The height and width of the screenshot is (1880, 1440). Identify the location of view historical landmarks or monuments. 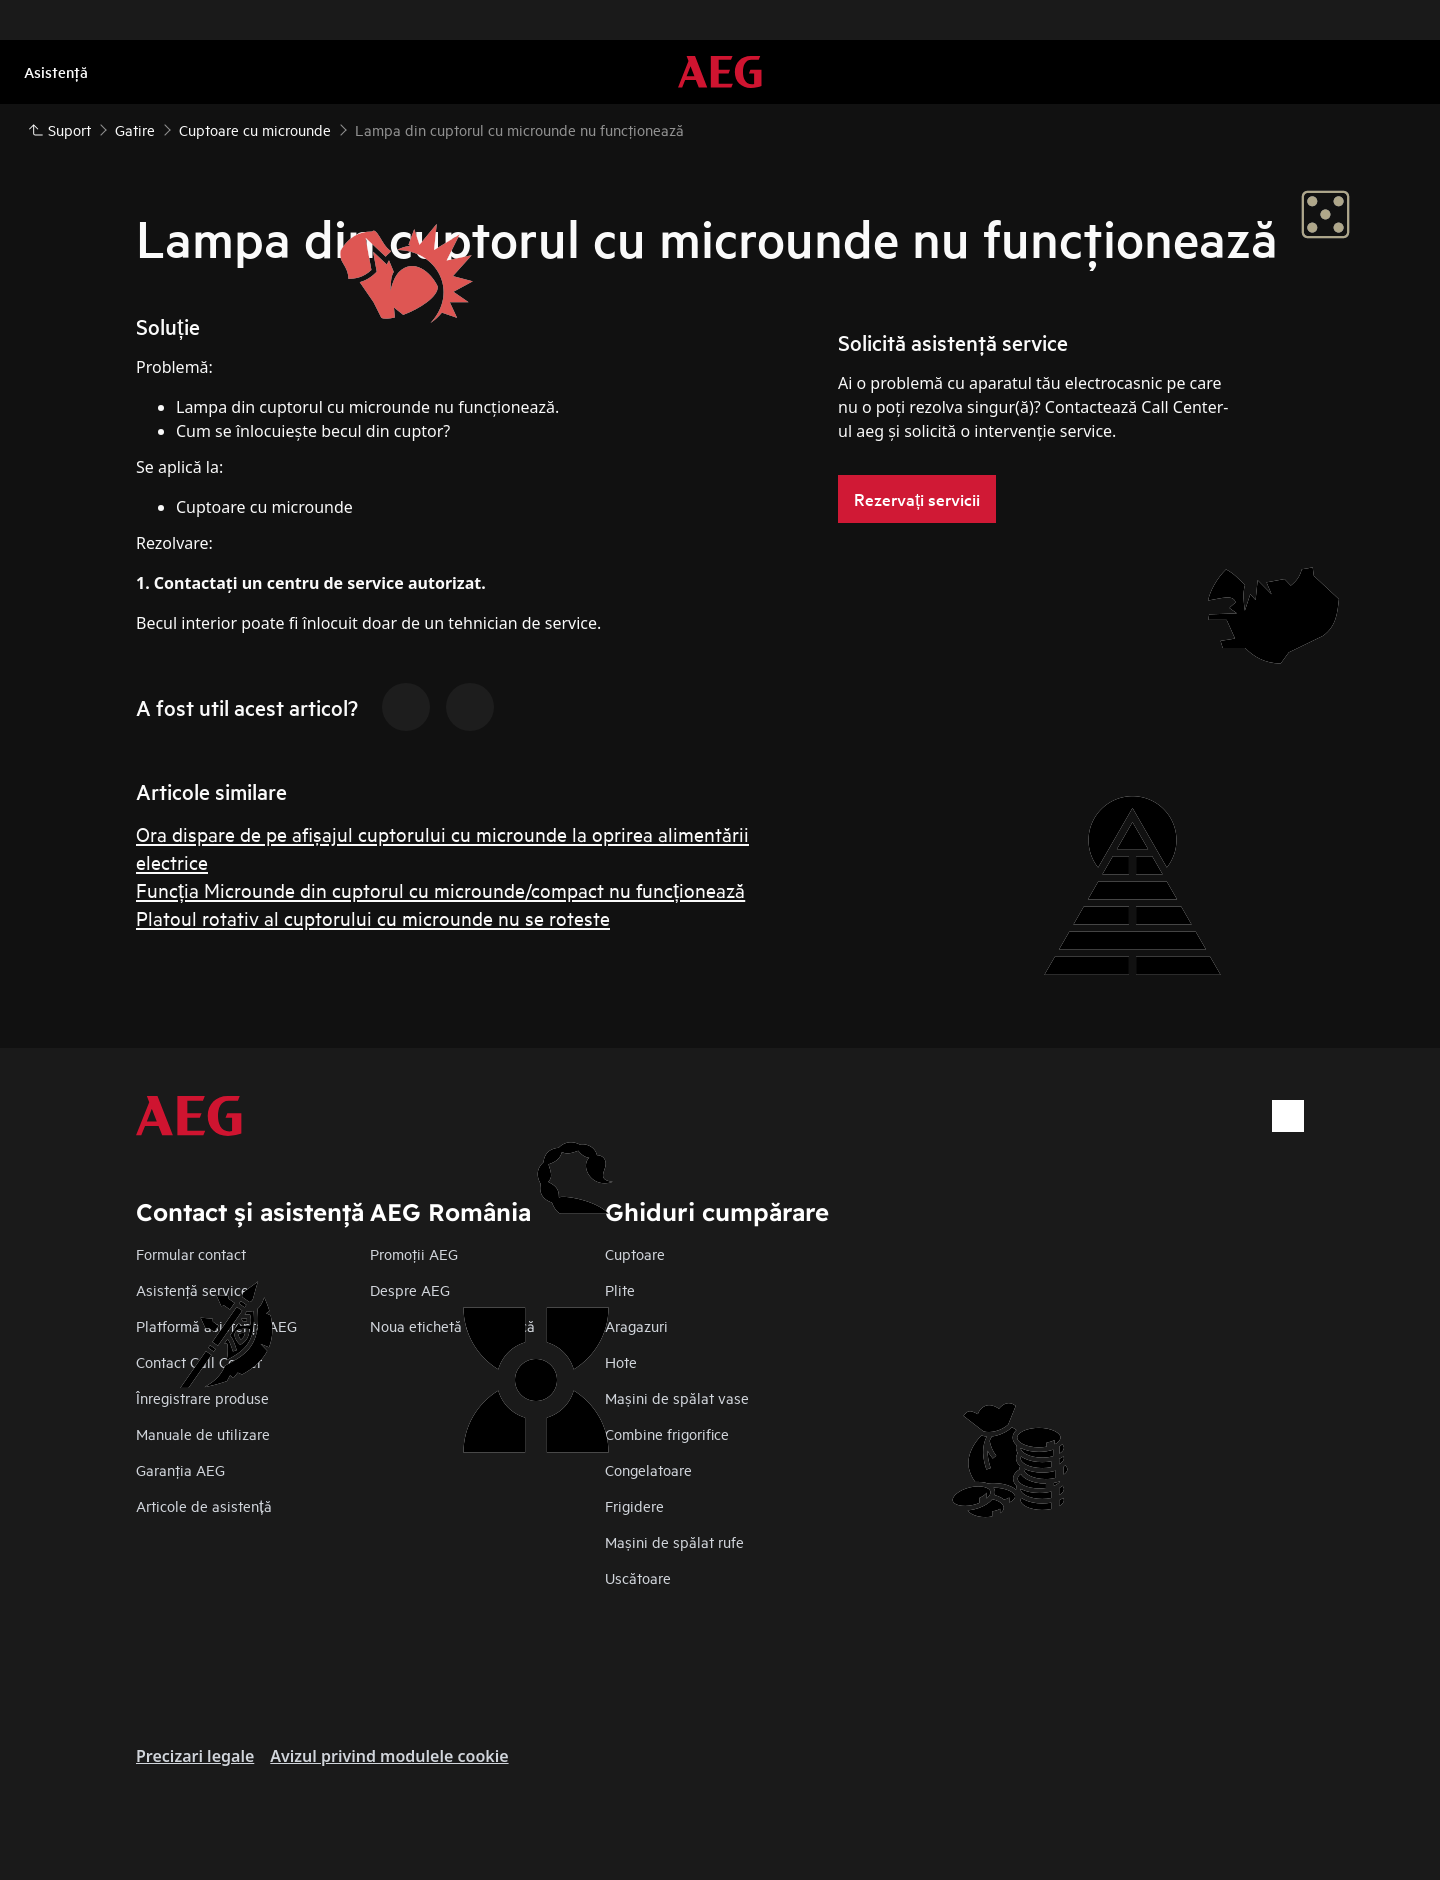
(1132, 885).